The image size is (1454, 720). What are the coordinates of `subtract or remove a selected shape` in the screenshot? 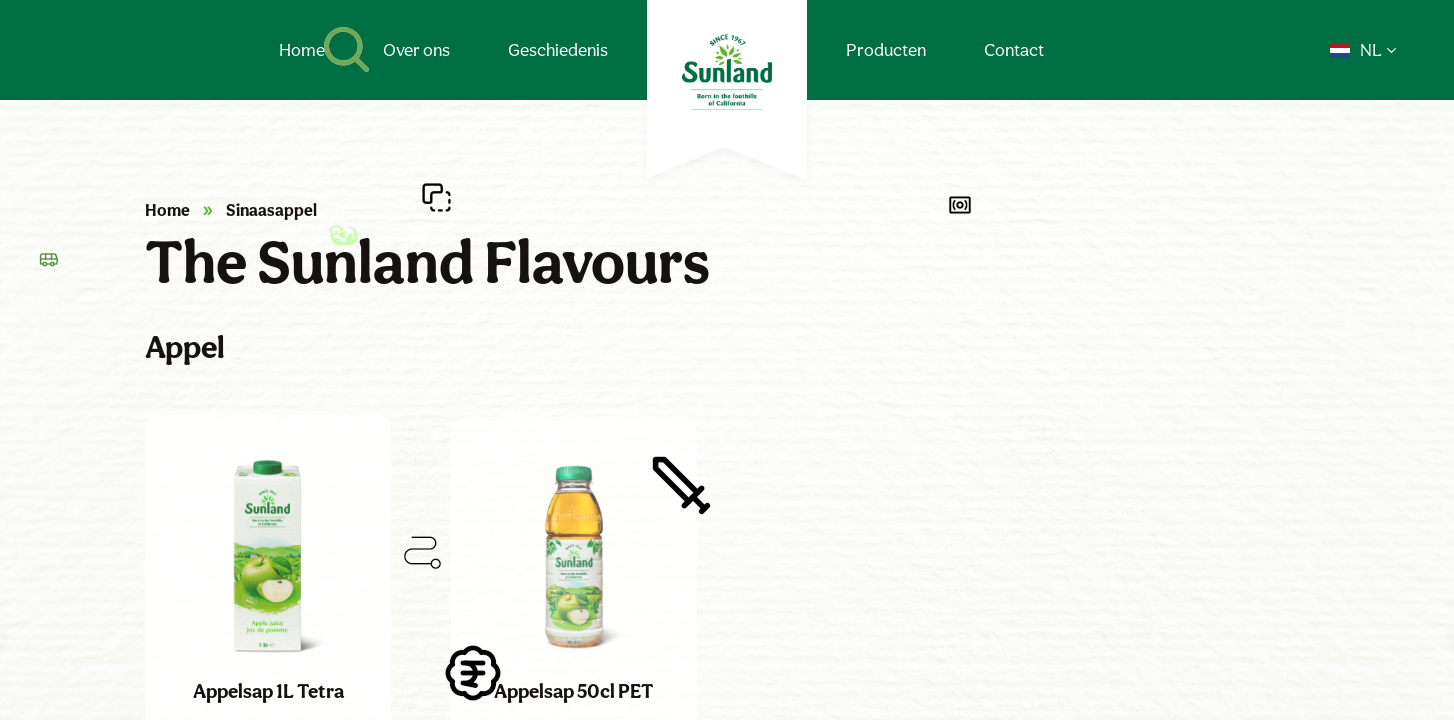 It's located at (436, 197).